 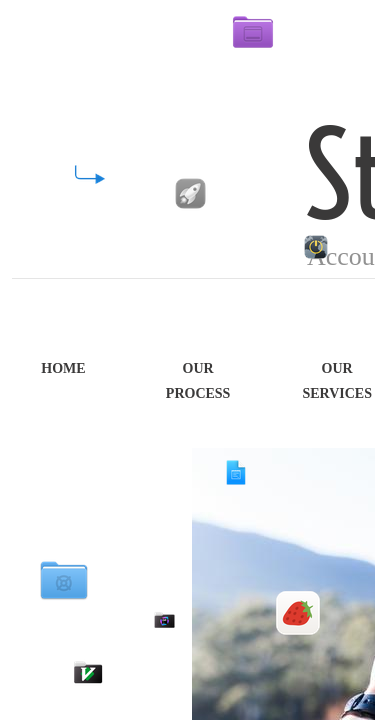 What do you see at coordinates (164, 620) in the screenshot?
I see `open folder containing JetBrains dotPeek projects` at bounding box center [164, 620].